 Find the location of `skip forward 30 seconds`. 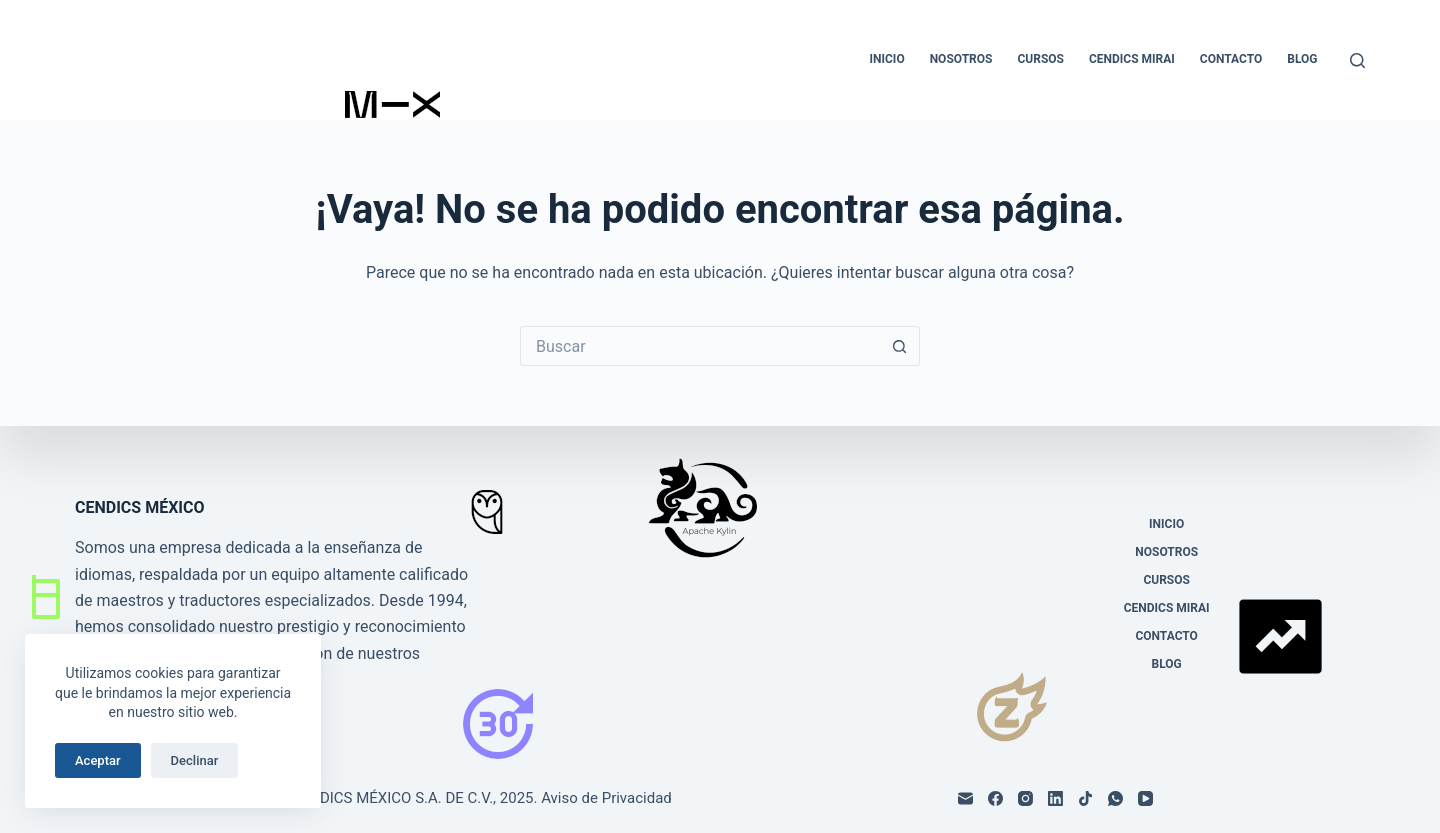

skip forward 30 seconds is located at coordinates (498, 724).